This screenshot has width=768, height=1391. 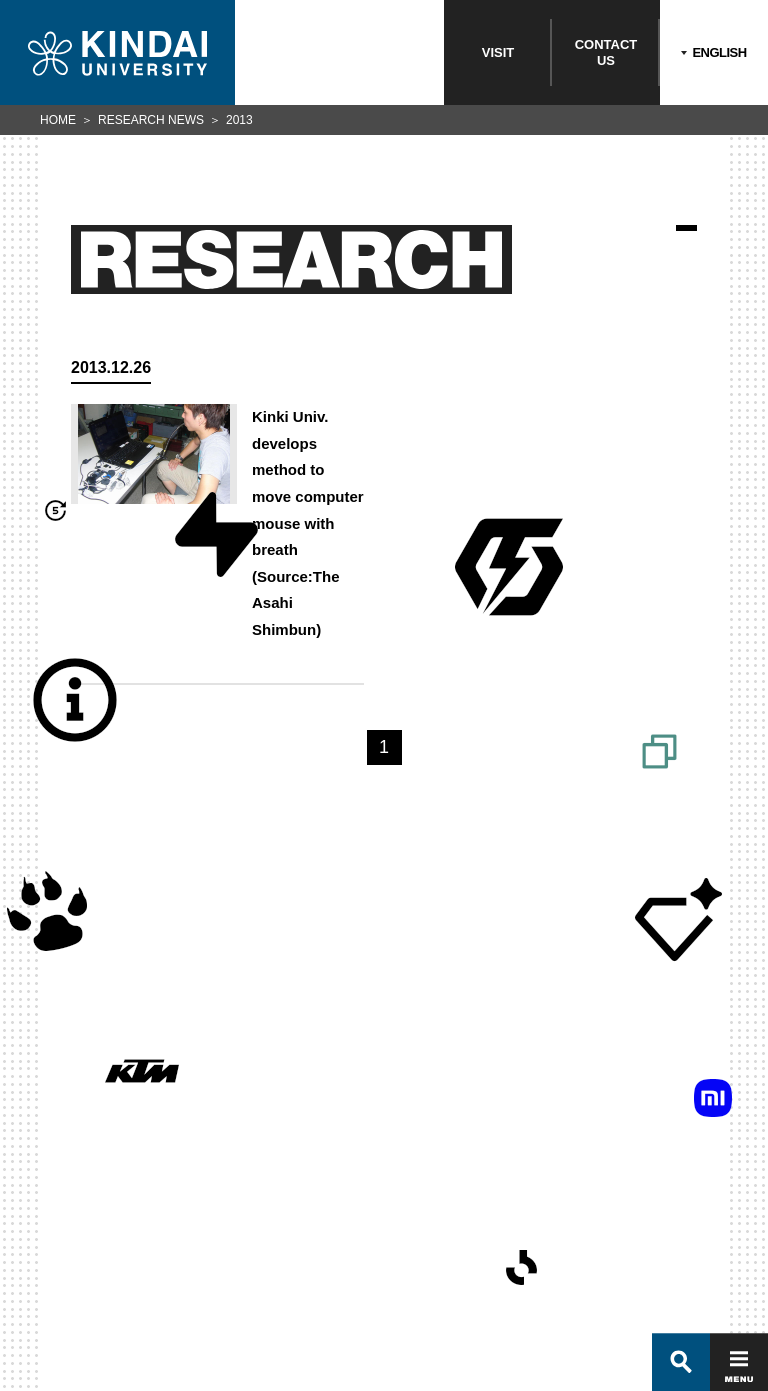 What do you see at coordinates (659, 751) in the screenshot?
I see `view multiple unchecked items or tasks` at bounding box center [659, 751].